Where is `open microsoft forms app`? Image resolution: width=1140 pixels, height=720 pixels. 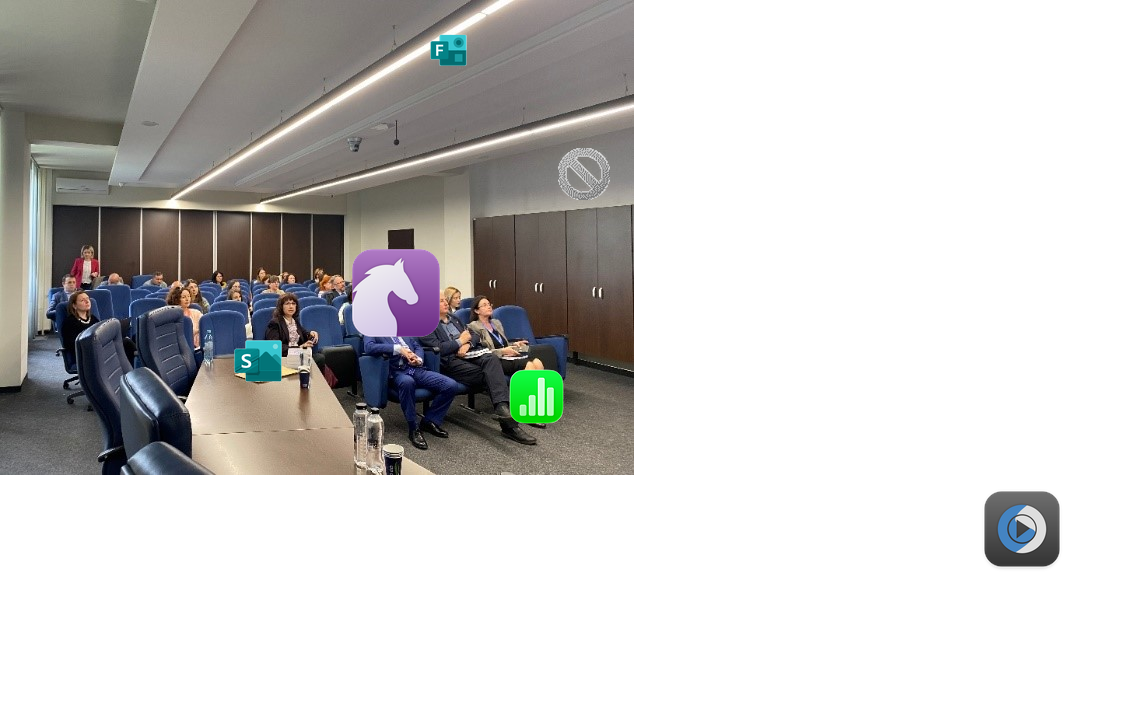
open microsoft forms app is located at coordinates (448, 50).